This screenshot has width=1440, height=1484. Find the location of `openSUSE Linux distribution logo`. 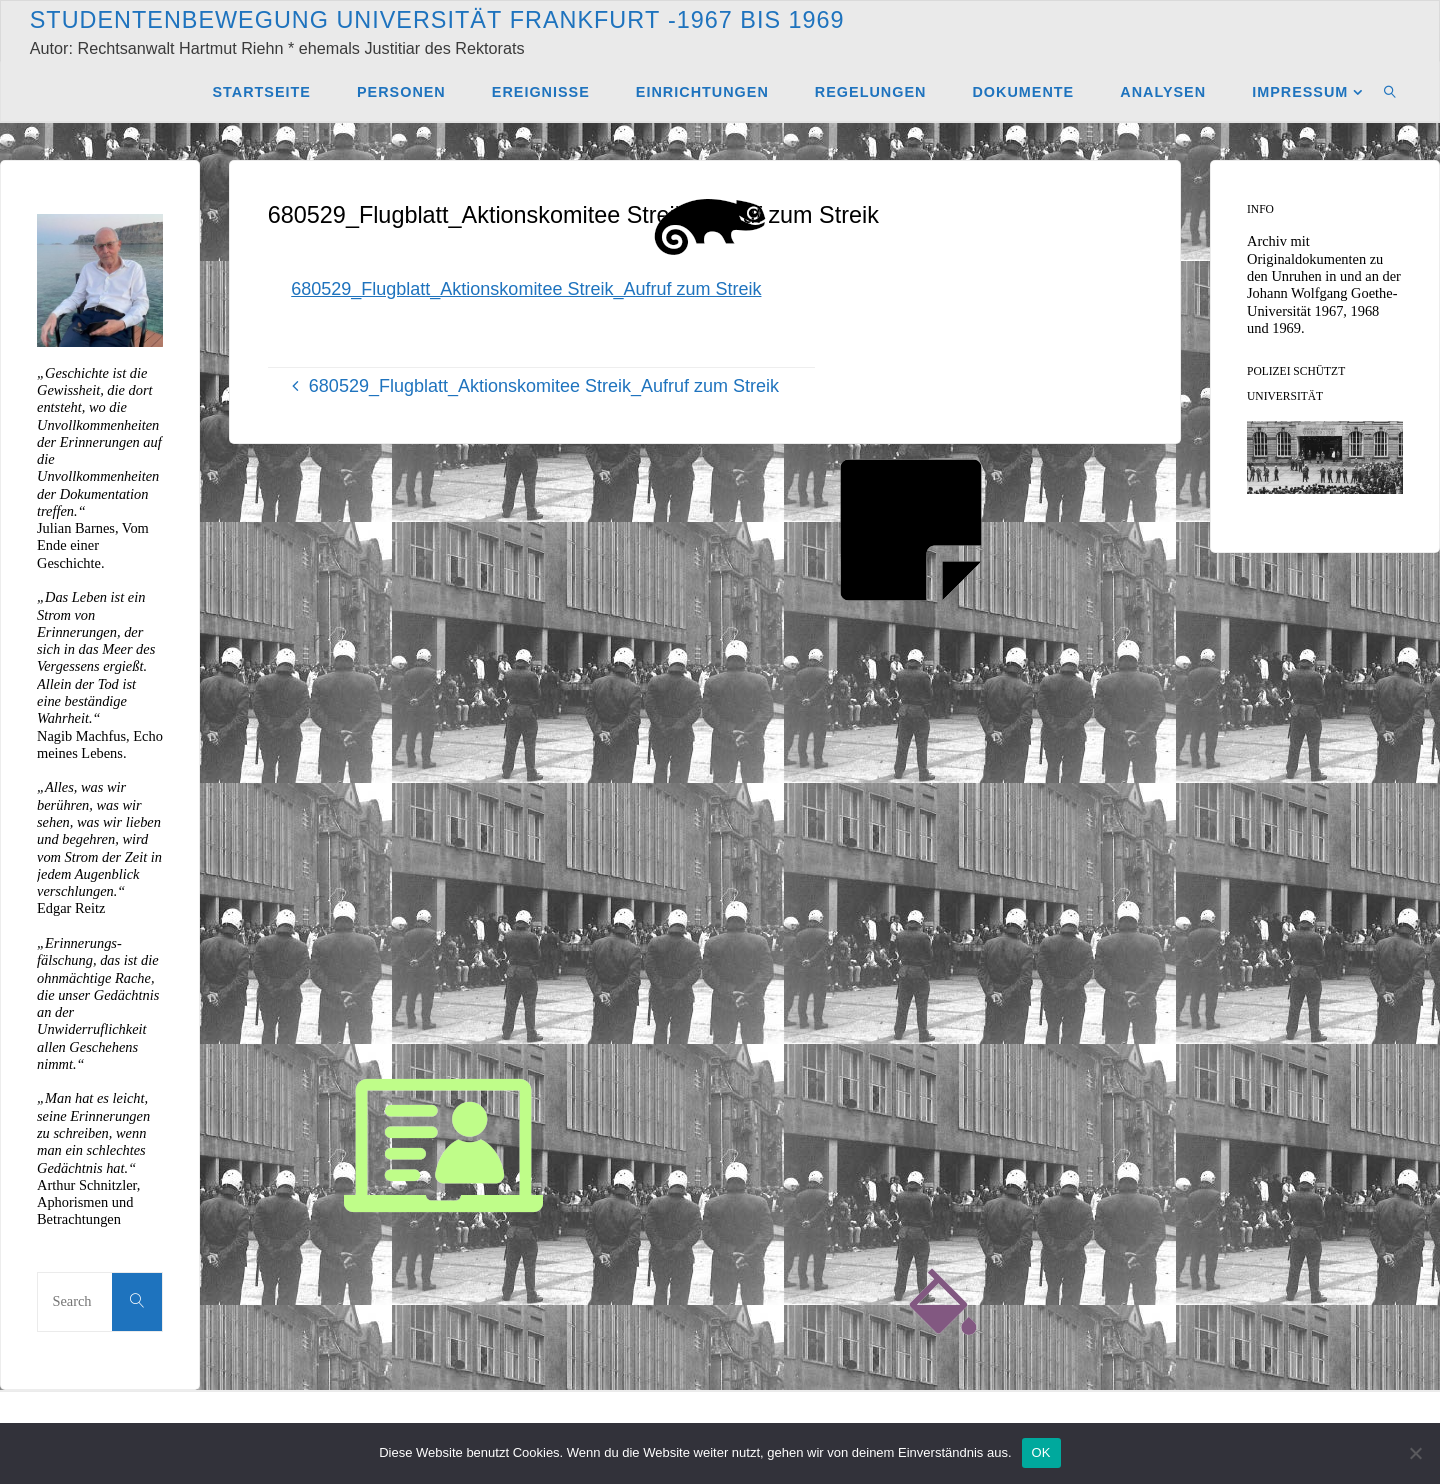

openSUSE Linux distribution logo is located at coordinates (710, 227).